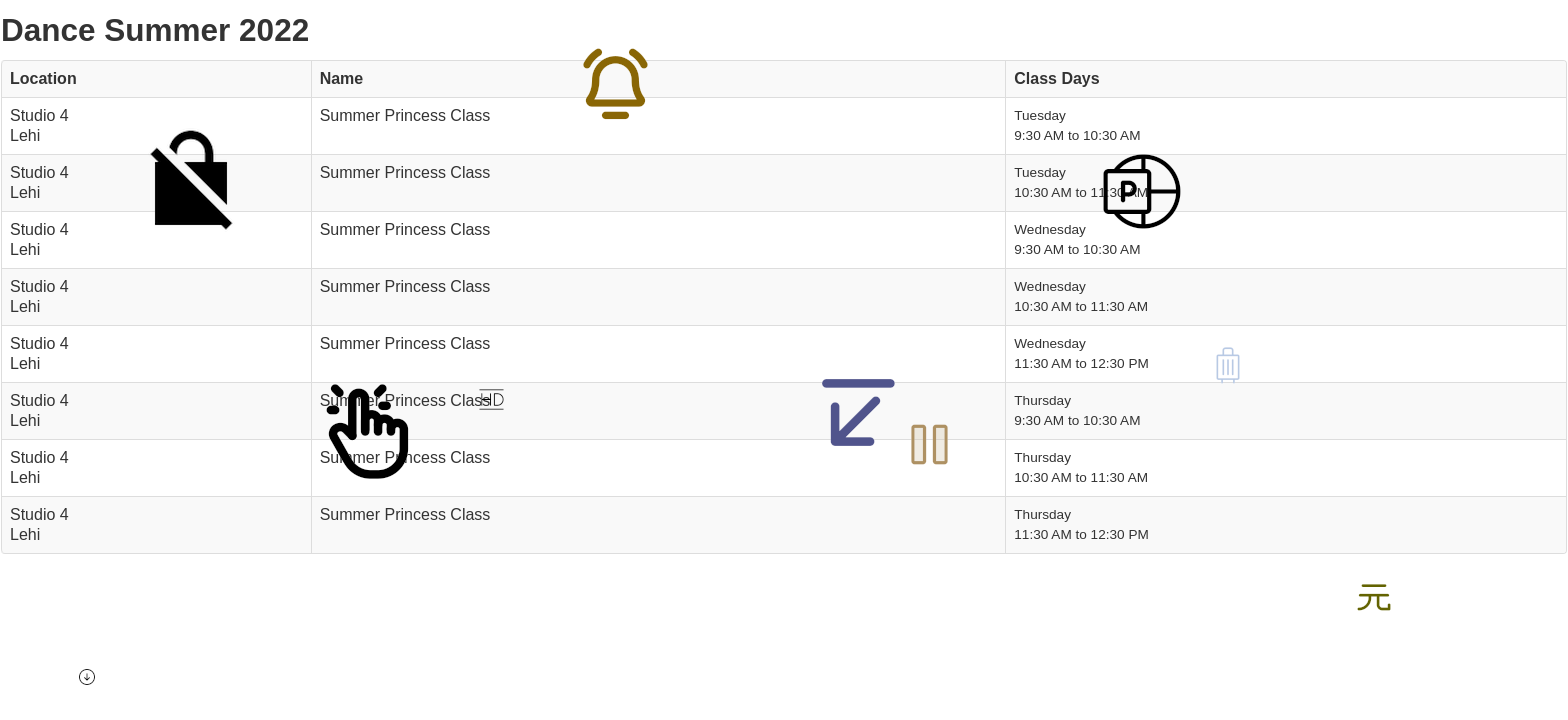 The height and width of the screenshot is (720, 1568). Describe the element at coordinates (855, 412) in the screenshot. I see `move item to bottom-left corner` at that location.